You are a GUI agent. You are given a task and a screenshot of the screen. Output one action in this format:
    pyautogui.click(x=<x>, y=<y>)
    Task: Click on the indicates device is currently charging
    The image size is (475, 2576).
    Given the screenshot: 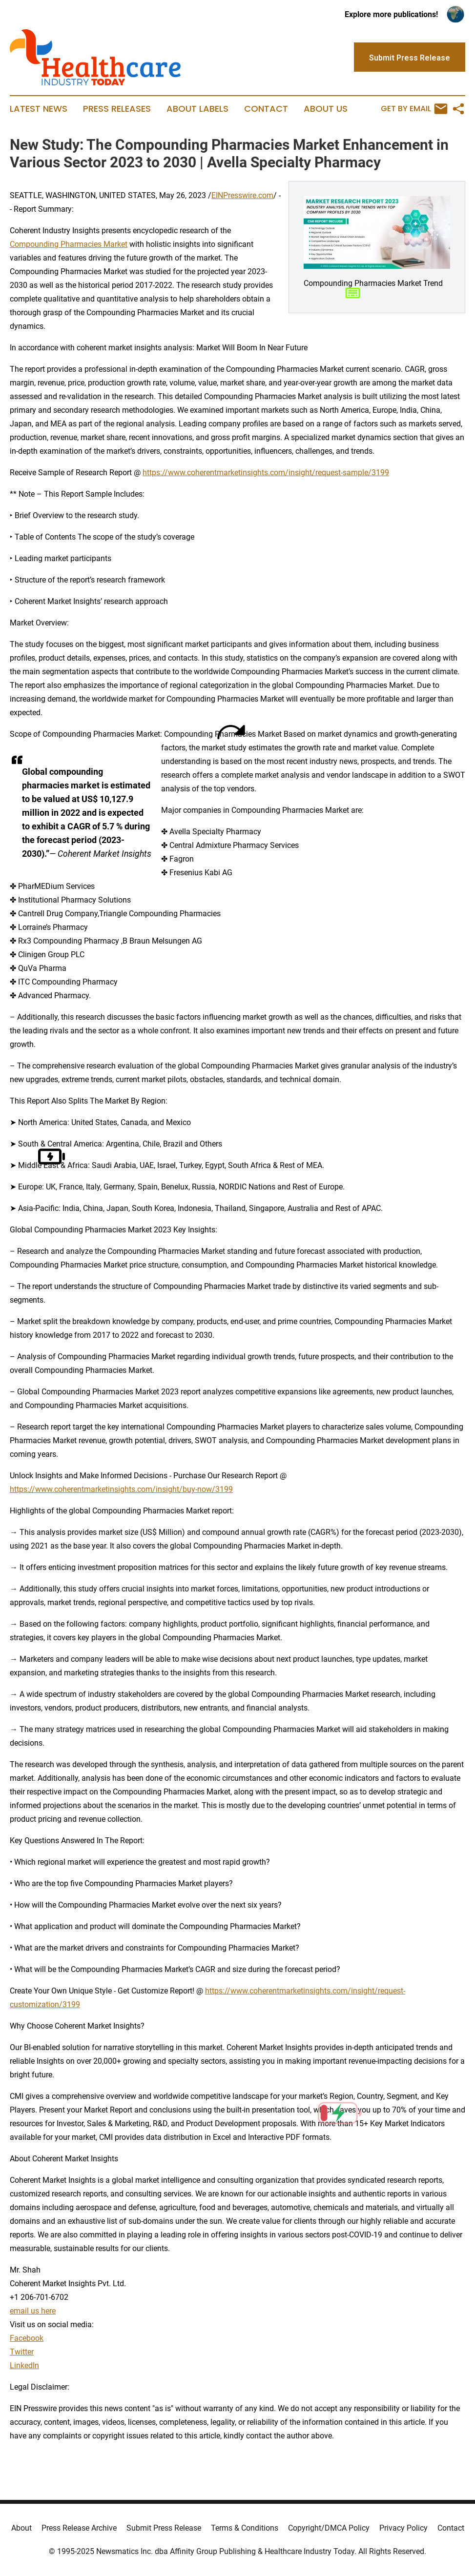 What is the action you would take?
    pyautogui.click(x=51, y=1156)
    